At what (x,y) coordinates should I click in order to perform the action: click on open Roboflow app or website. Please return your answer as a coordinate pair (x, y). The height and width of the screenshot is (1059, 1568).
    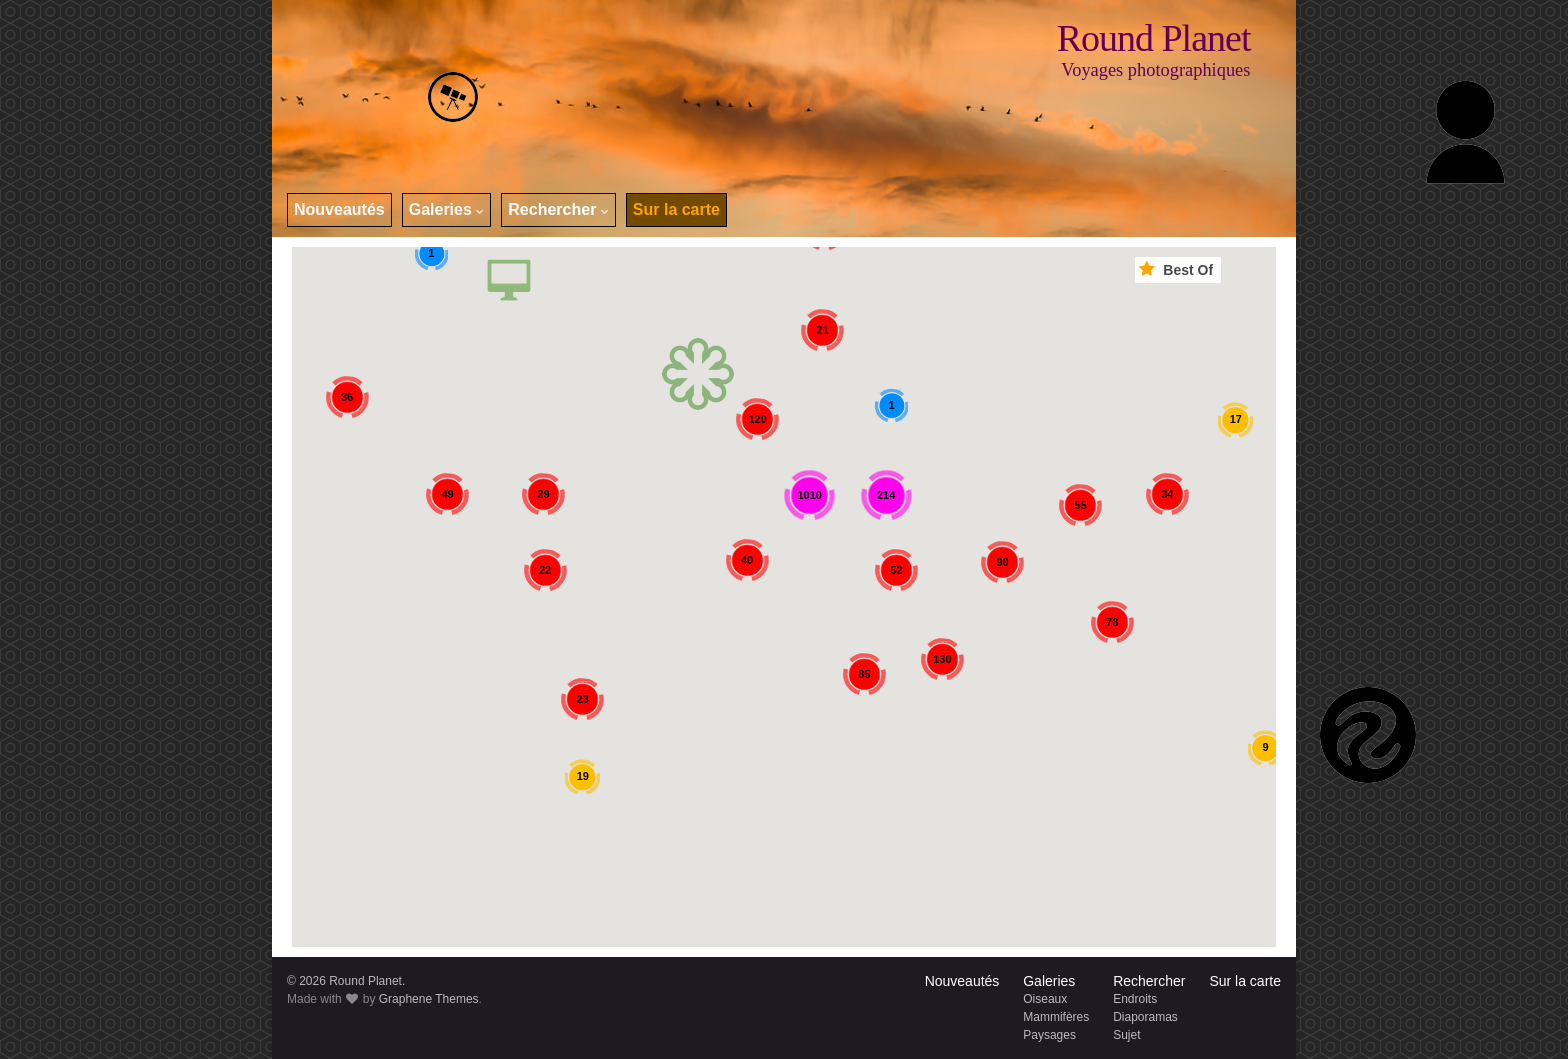
    Looking at the image, I should click on (1368, 735).